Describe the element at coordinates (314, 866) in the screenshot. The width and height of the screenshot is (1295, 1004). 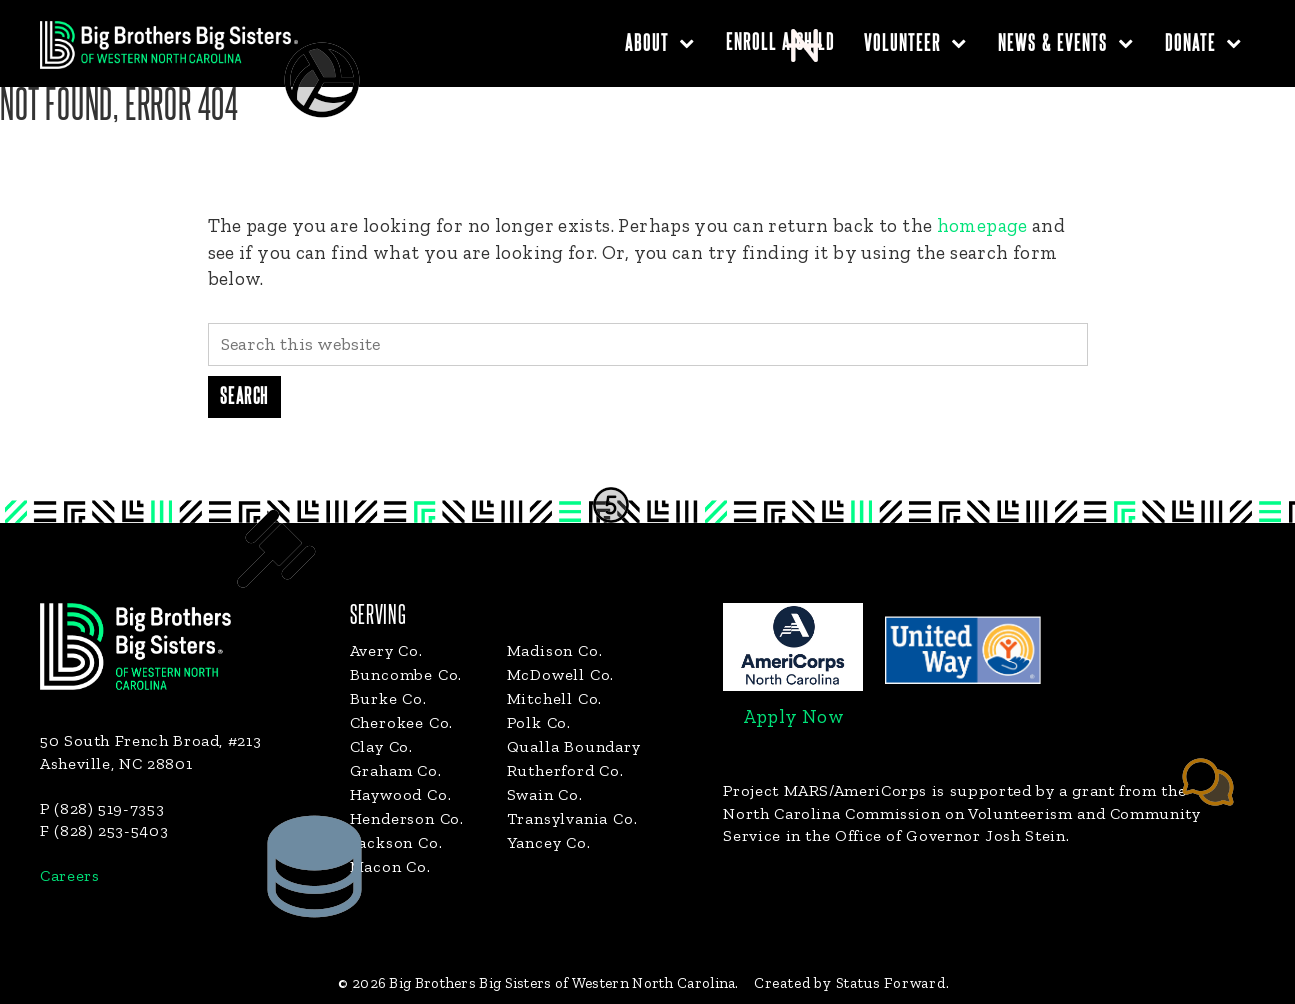
I see `access database or data storage` at that location.